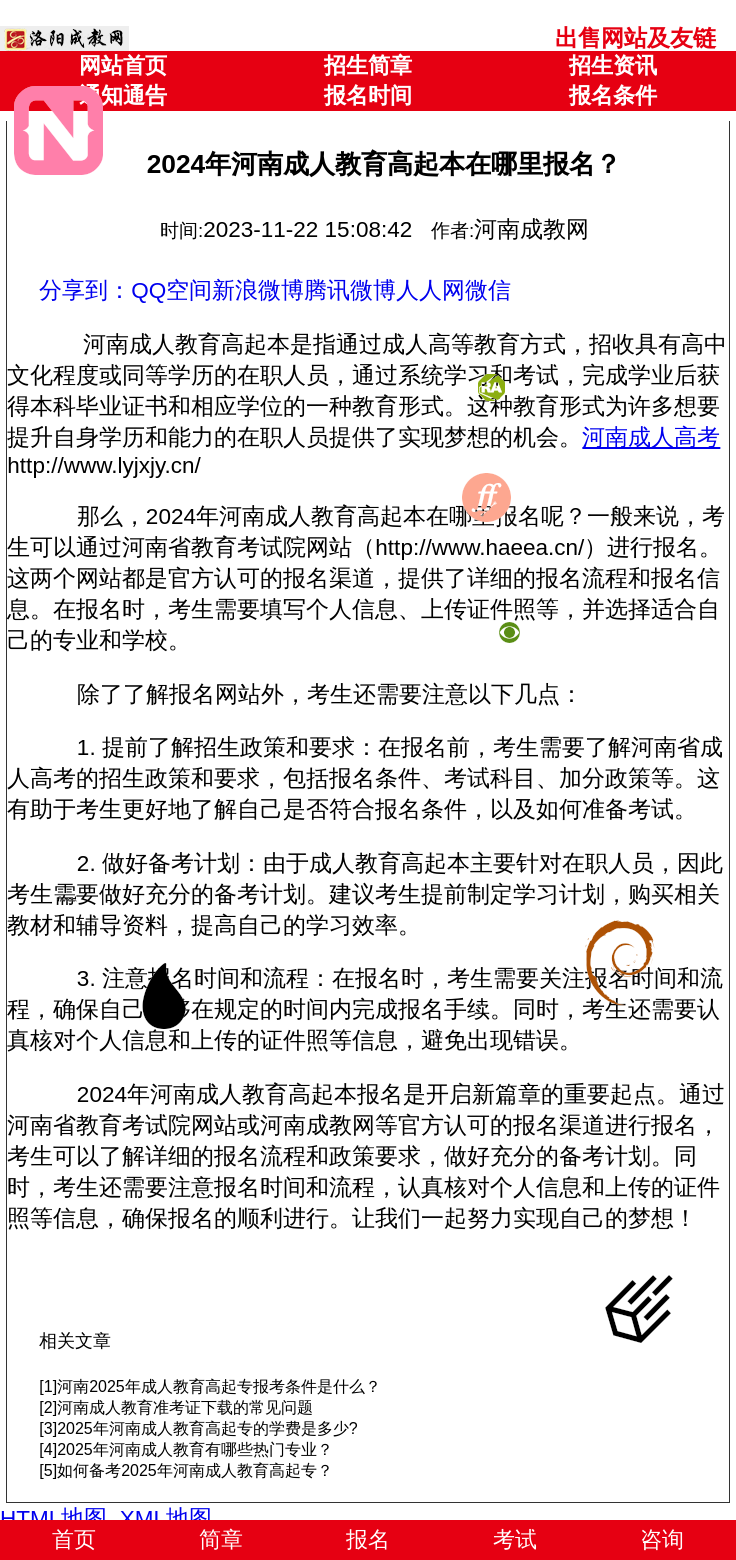  What do you see at coordinates (639, 1309) in the screenshot?
I see `iced framework logo` at bounding box center [639, 1309].